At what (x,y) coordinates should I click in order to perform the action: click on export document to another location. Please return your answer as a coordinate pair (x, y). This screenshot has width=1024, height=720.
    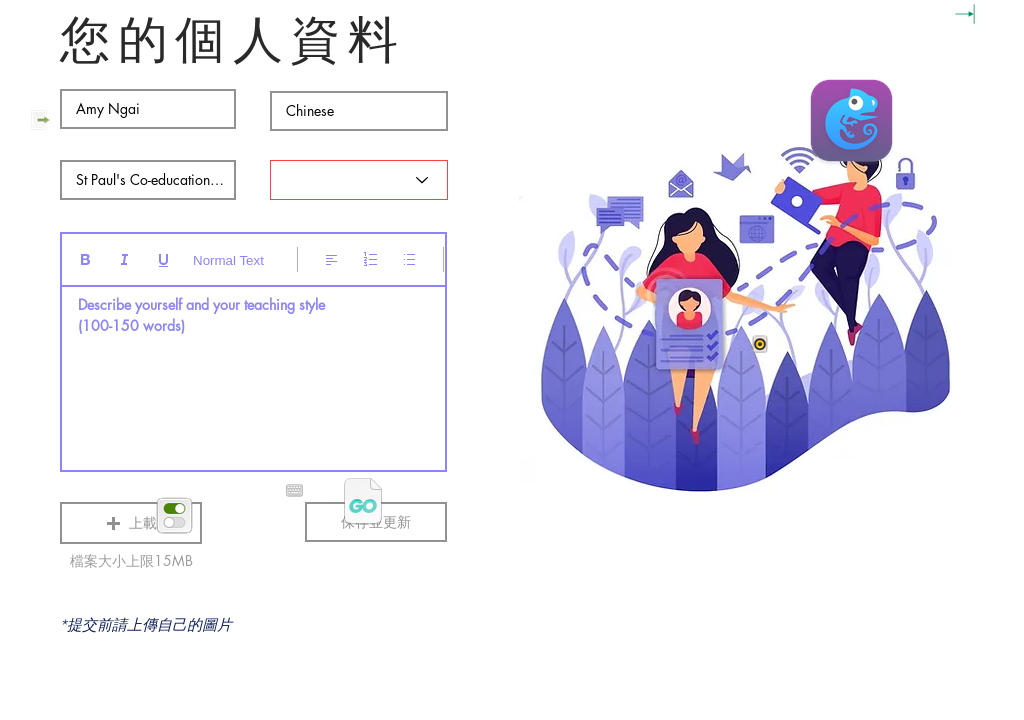
    Looking at the image, I should click on (39, 120).